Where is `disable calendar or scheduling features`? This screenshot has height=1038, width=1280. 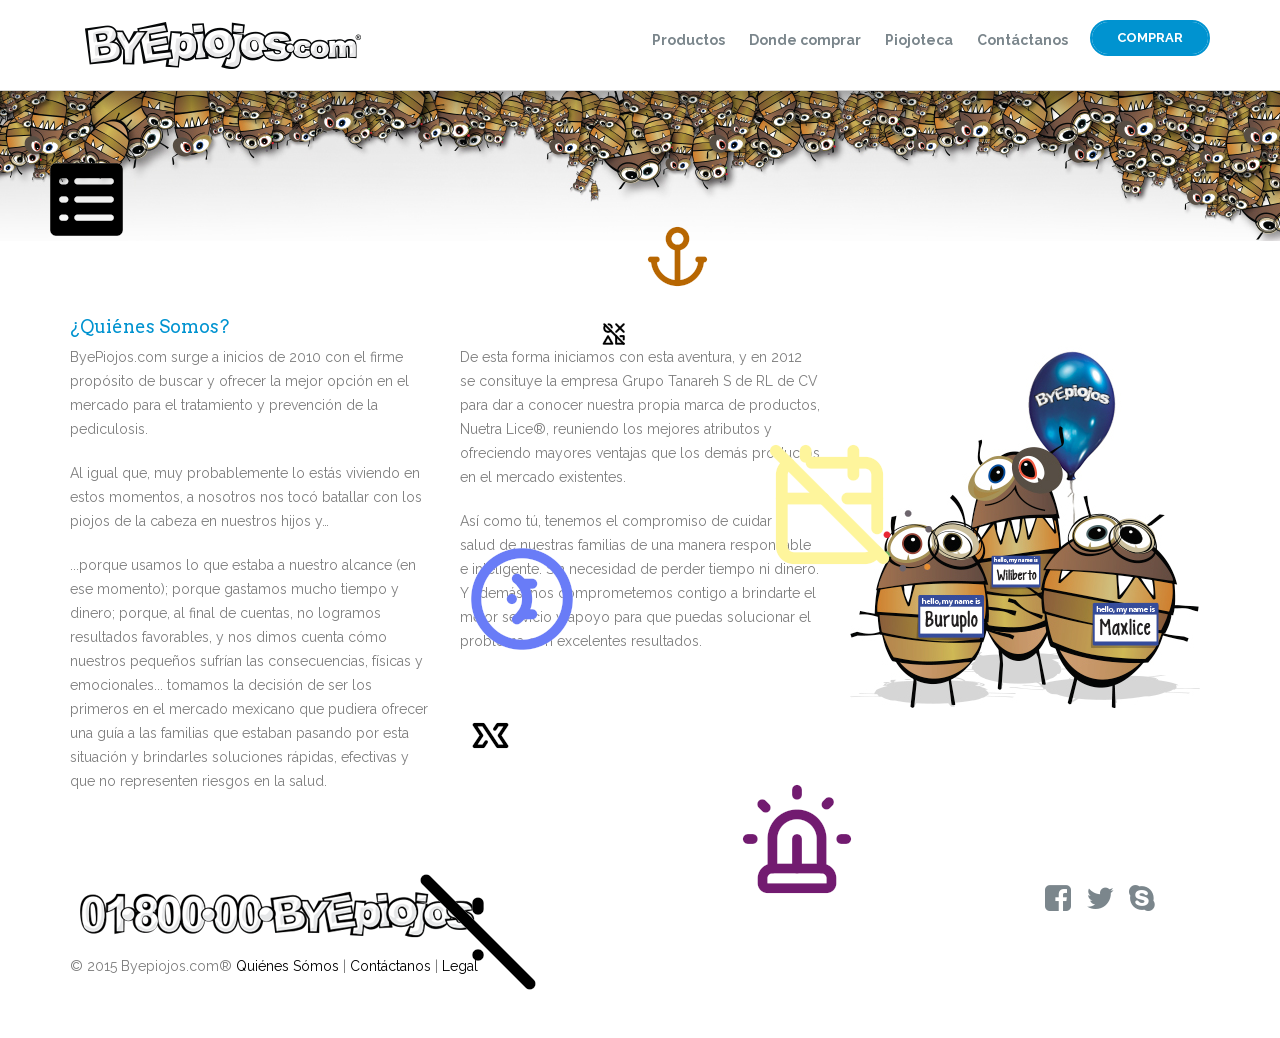 disable calendar or scheduling features is located at coordinates (829, 504).